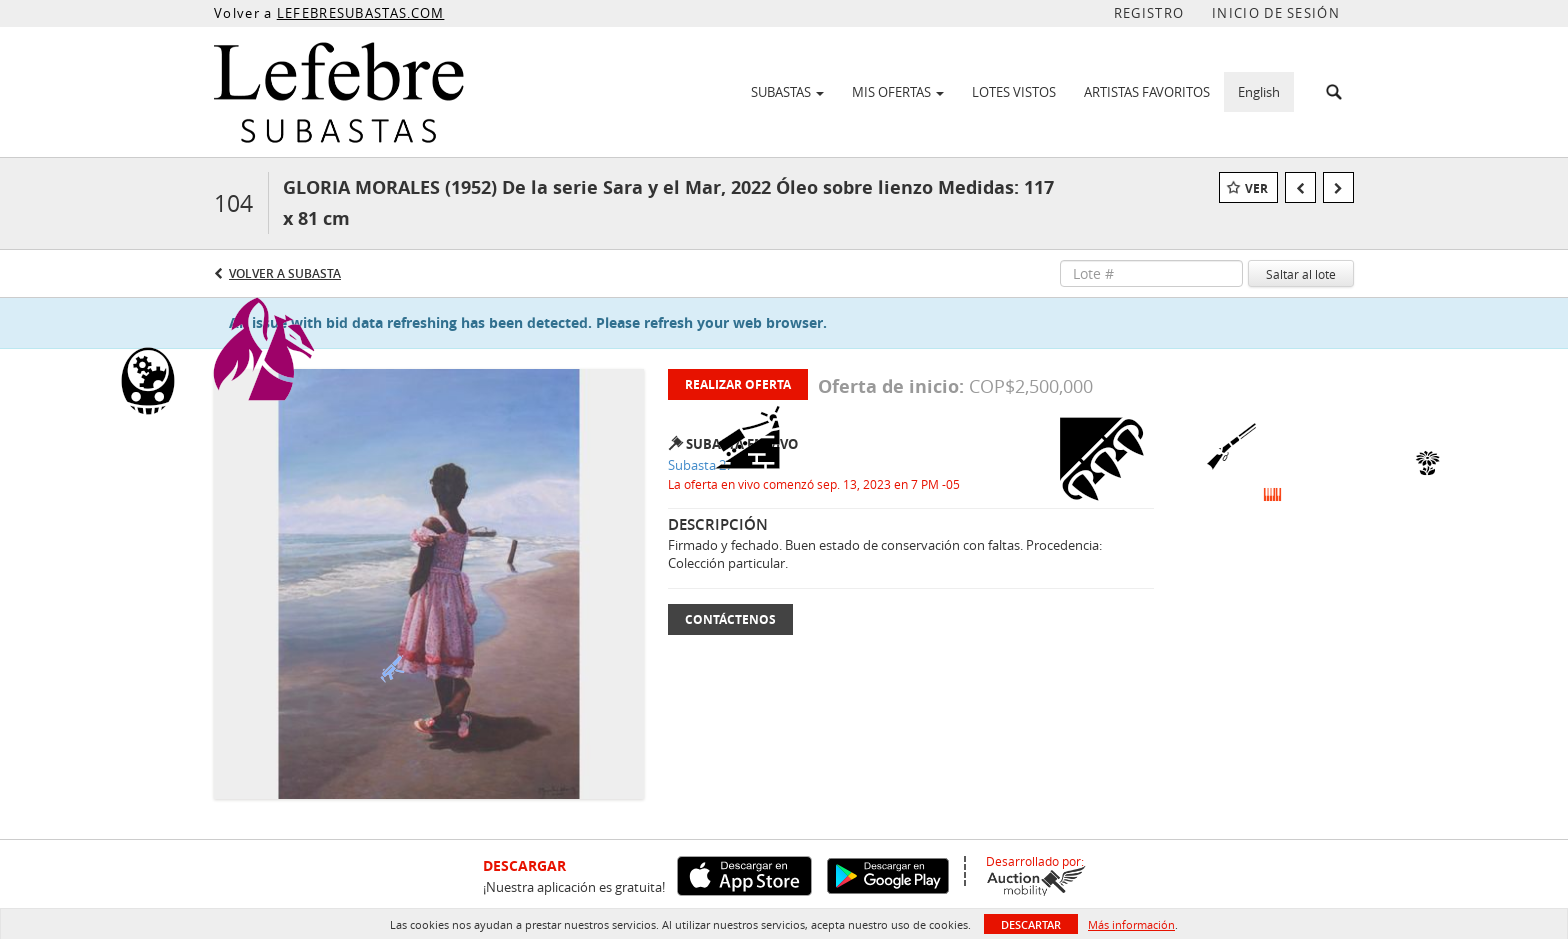 The image size is (1568, 939). I want to click on open piano or keyboard instrument, so click(1272, 494).